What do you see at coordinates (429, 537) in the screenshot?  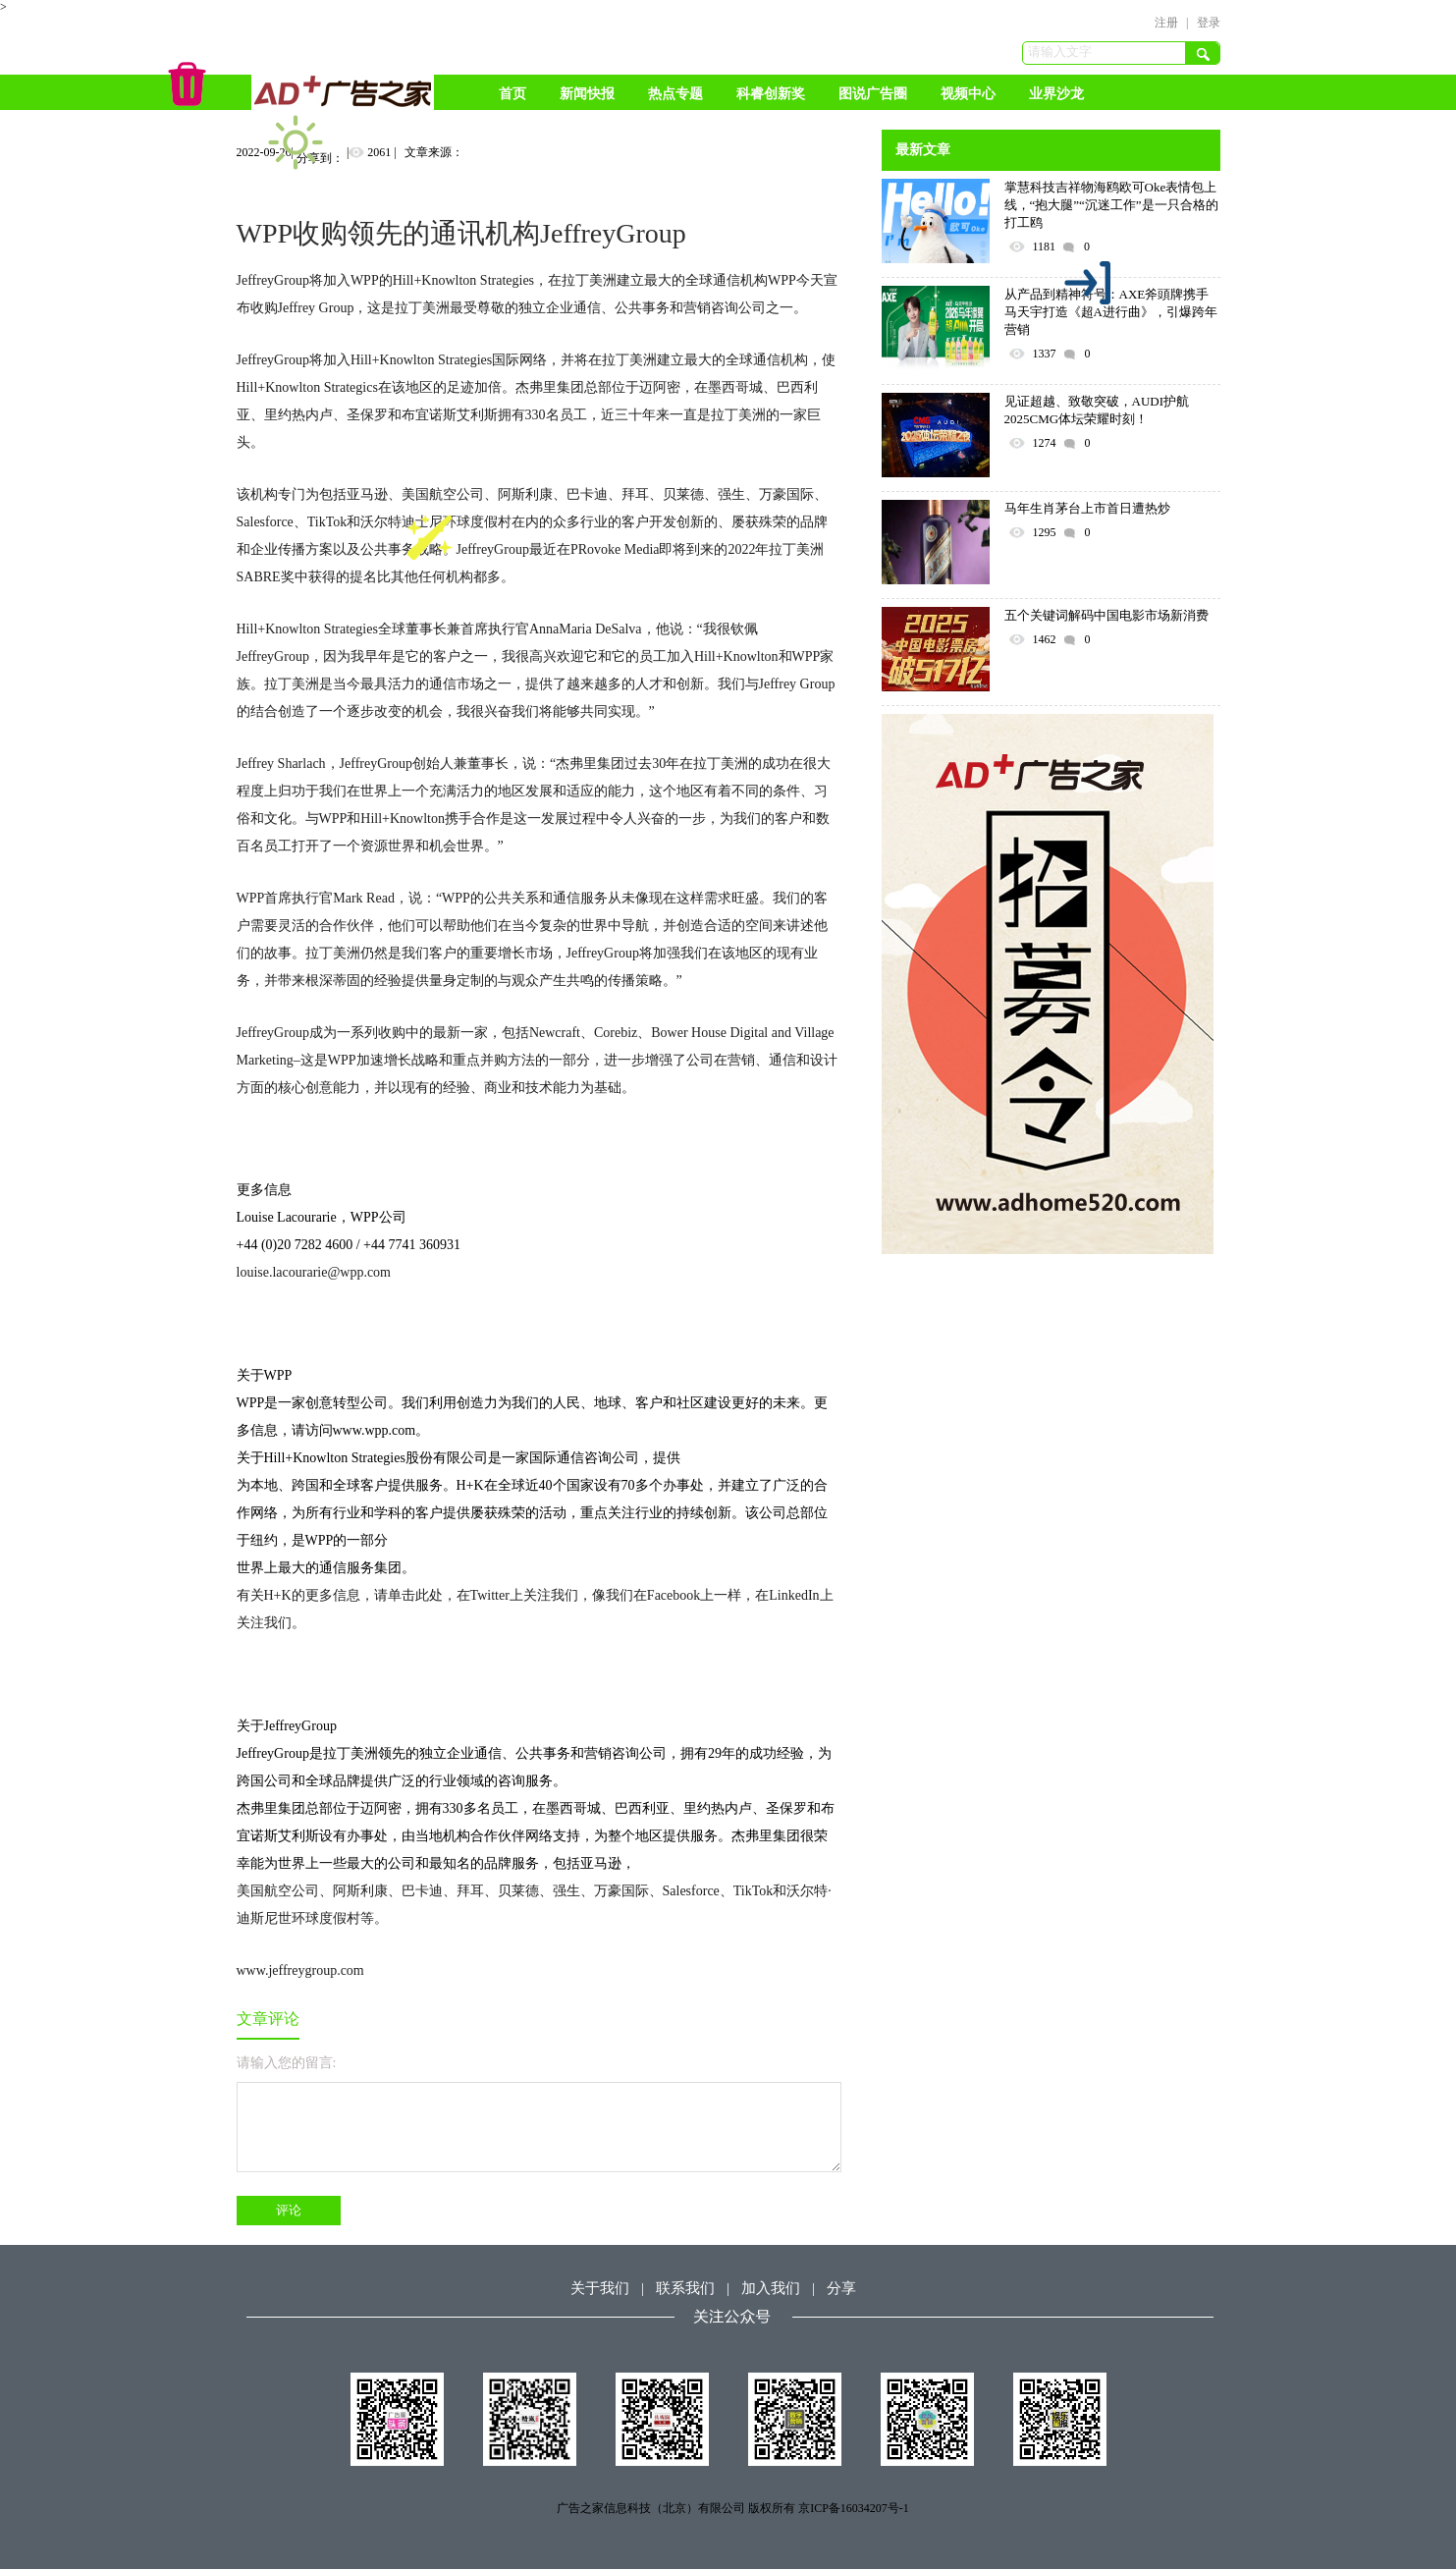 I see `apply magic or automatic enhancements` at bounding box center [429, 537].